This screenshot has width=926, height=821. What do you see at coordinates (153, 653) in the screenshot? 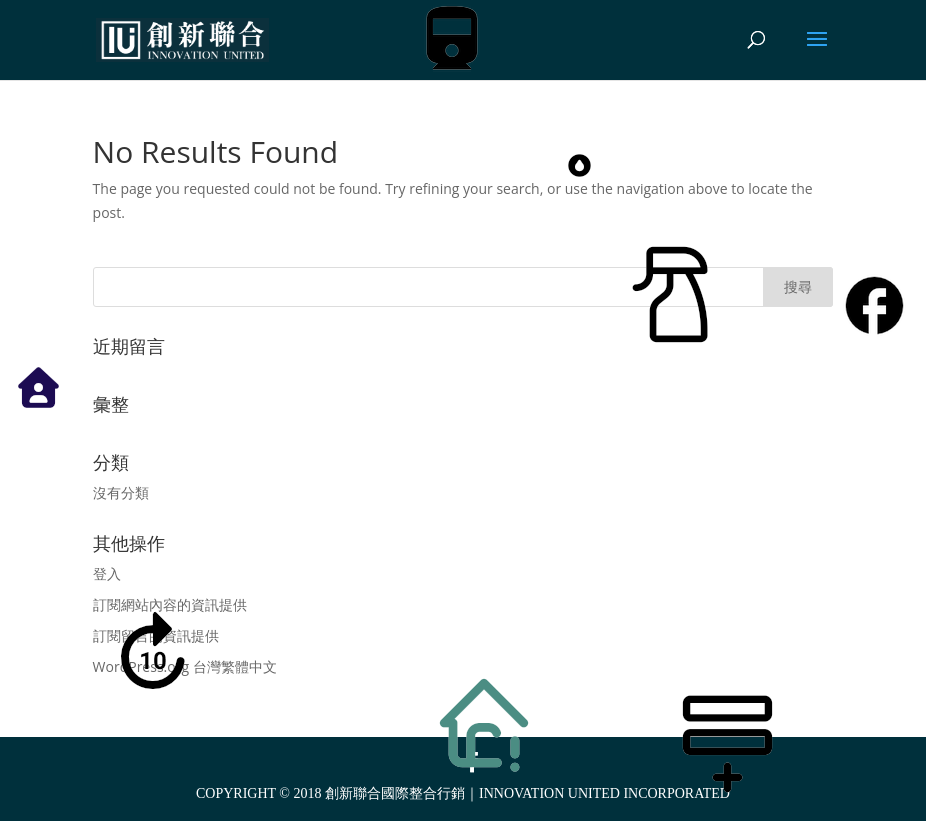
I see `skip forward 10 seconds in media playback` at bounding box center [153, 653].